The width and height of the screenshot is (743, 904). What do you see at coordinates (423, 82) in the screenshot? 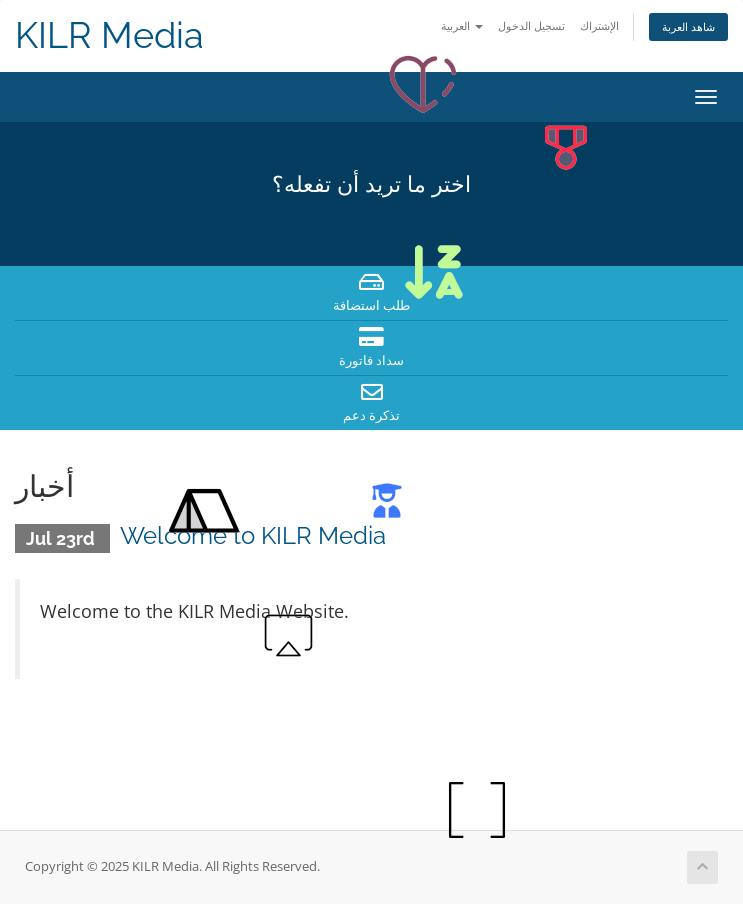
I see `indicates partial like or favorite status` at bounding box center [423, 82].